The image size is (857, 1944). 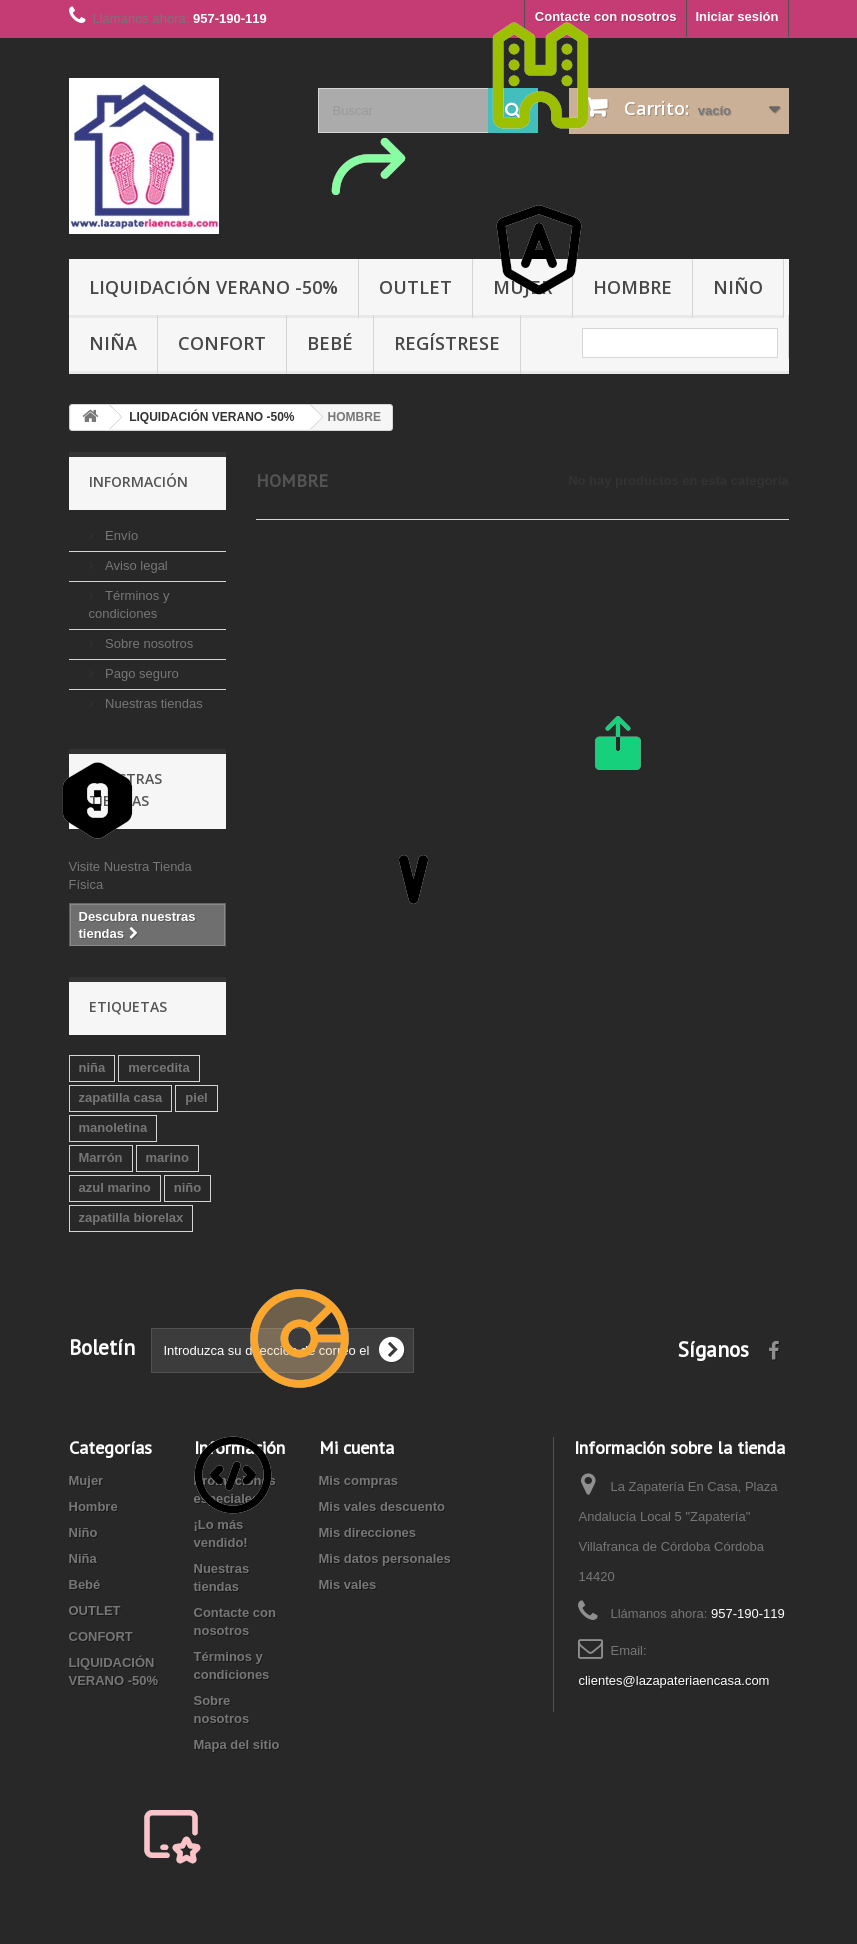 What do you see at coordinates (233, 1475) in the screenshot?
I see `access code or developer settings` at bounding box center [233, 1475].